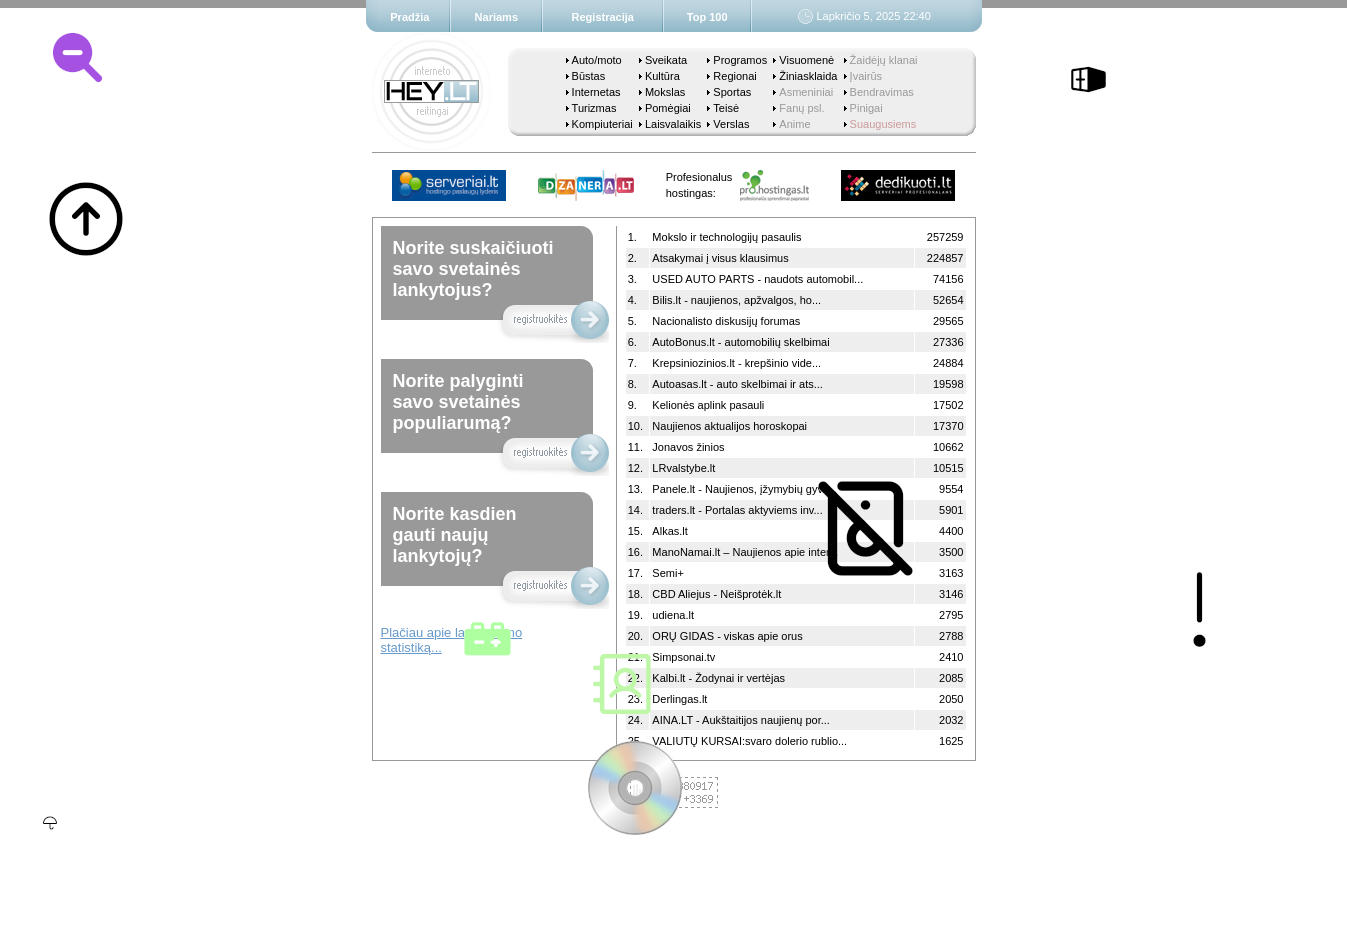 The image size is (1347, 936). Describe the element at coordinates (487, 640) in the screenshot. I see `check vehicle battery status` at that location.